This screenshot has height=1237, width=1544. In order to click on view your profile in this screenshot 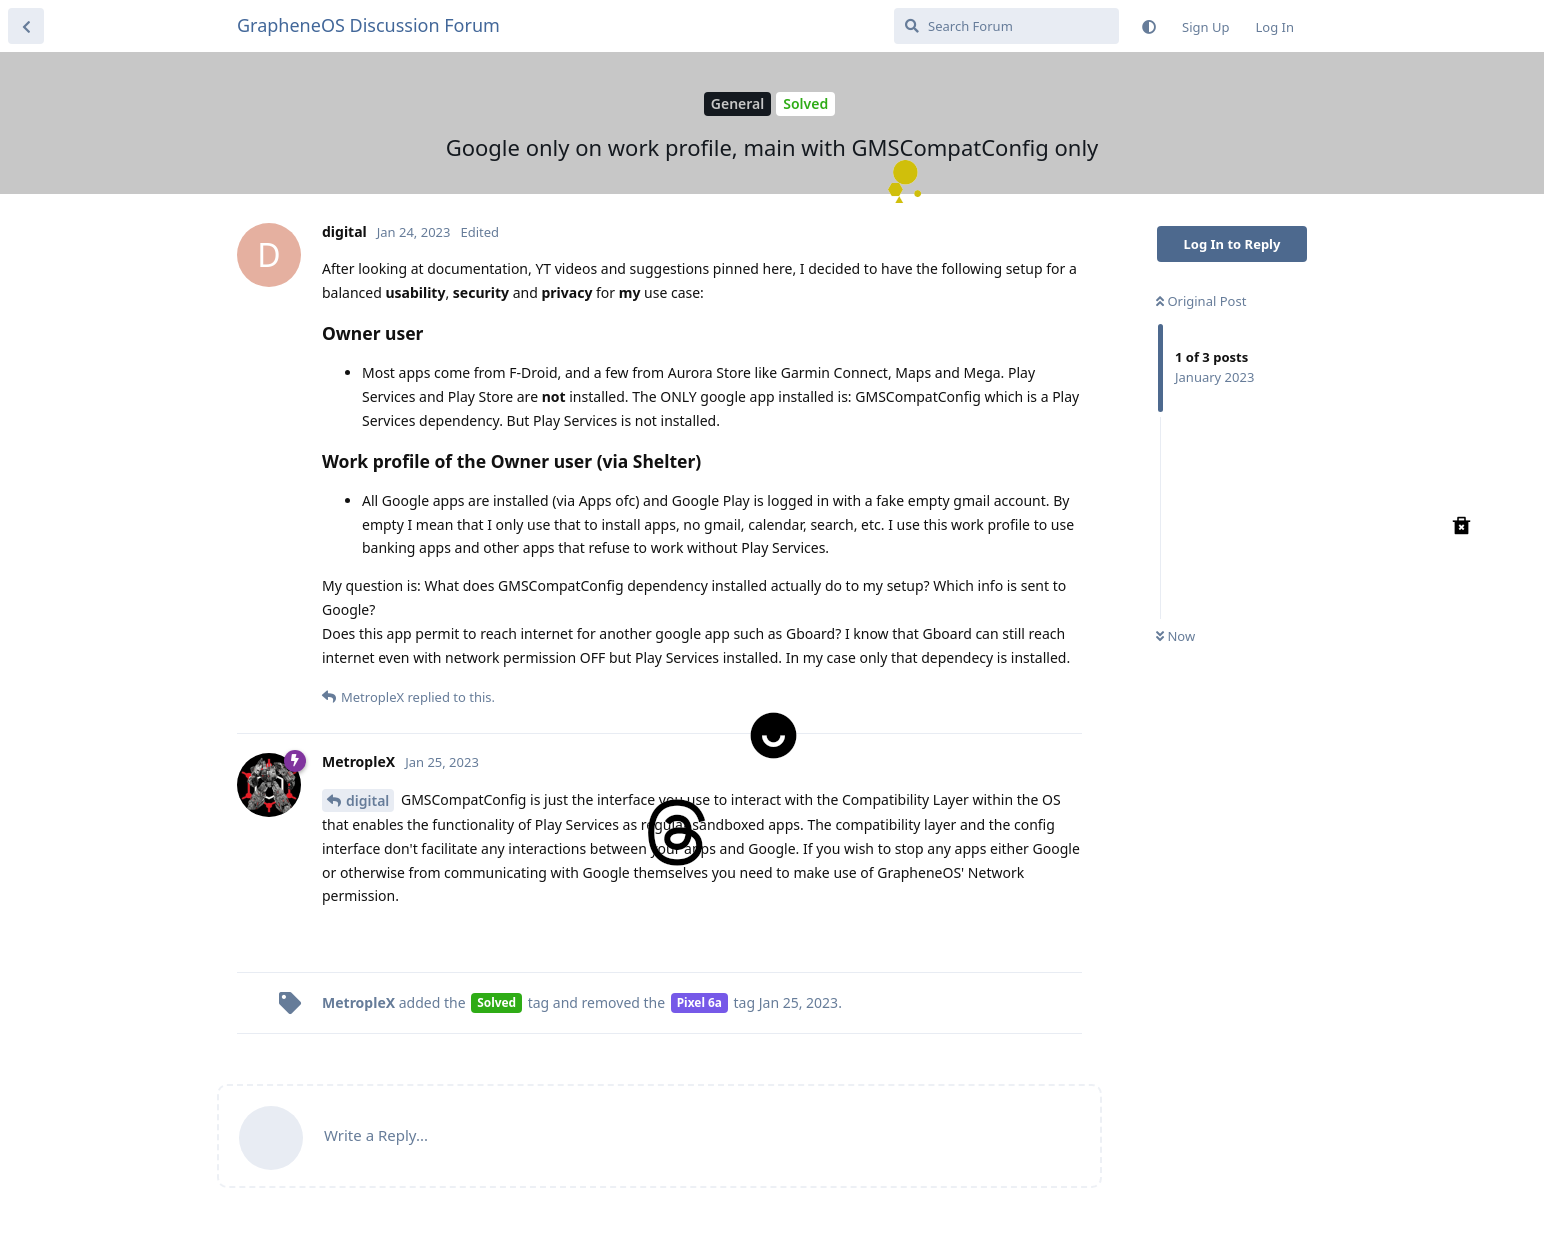, I will do `click(773, 735)`.